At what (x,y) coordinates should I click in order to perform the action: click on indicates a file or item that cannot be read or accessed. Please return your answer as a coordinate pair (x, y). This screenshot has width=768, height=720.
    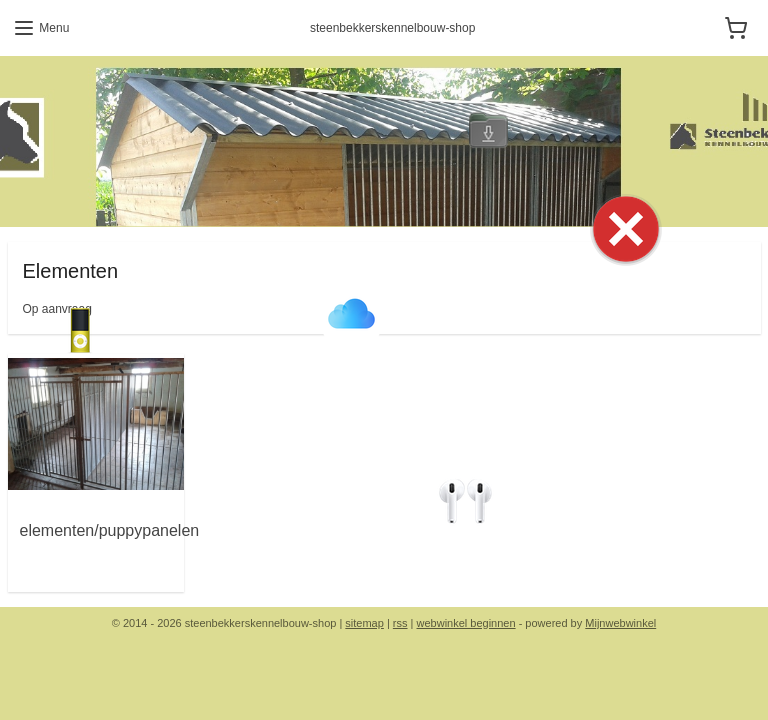
    Looking at the image, I should click on (626, 229).